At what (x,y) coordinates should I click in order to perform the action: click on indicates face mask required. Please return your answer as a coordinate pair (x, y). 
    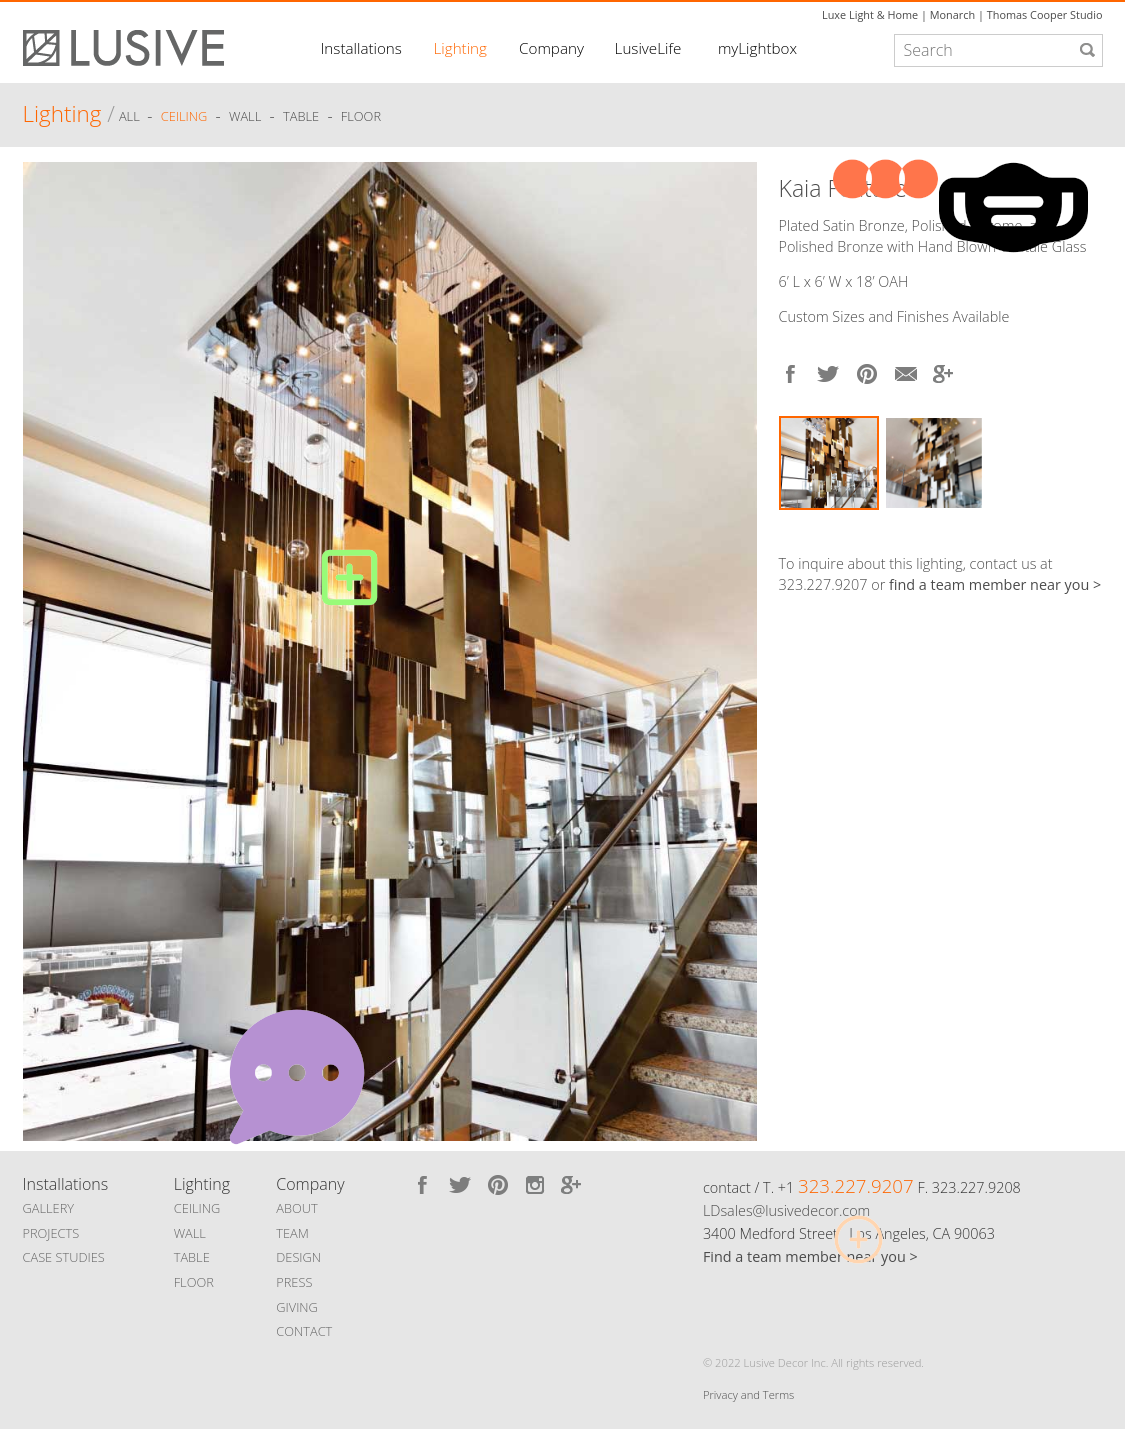
    Looking at the image, I should click on (1013, 207).